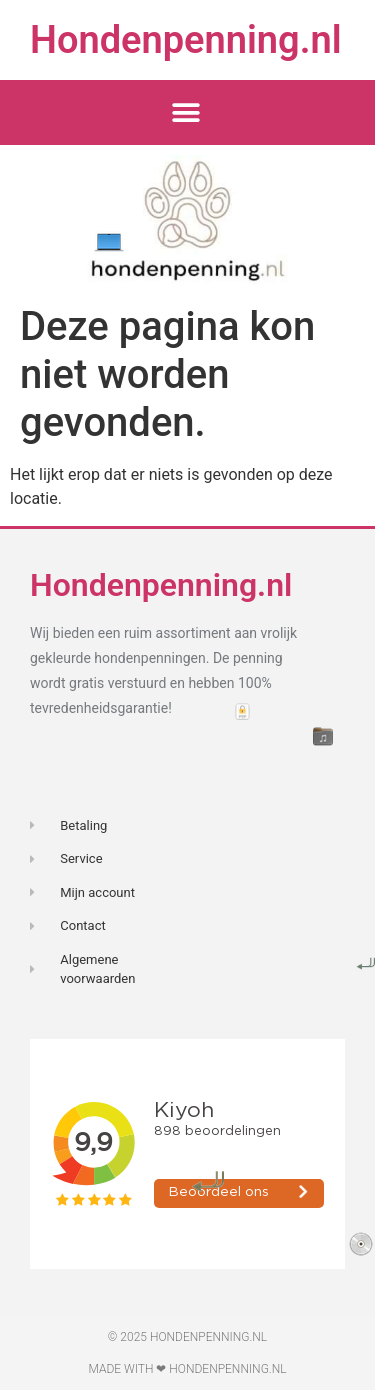 This screenshot has height=1390, width=375. I want to click on a pgp-encrypted file, so click(242, 711).